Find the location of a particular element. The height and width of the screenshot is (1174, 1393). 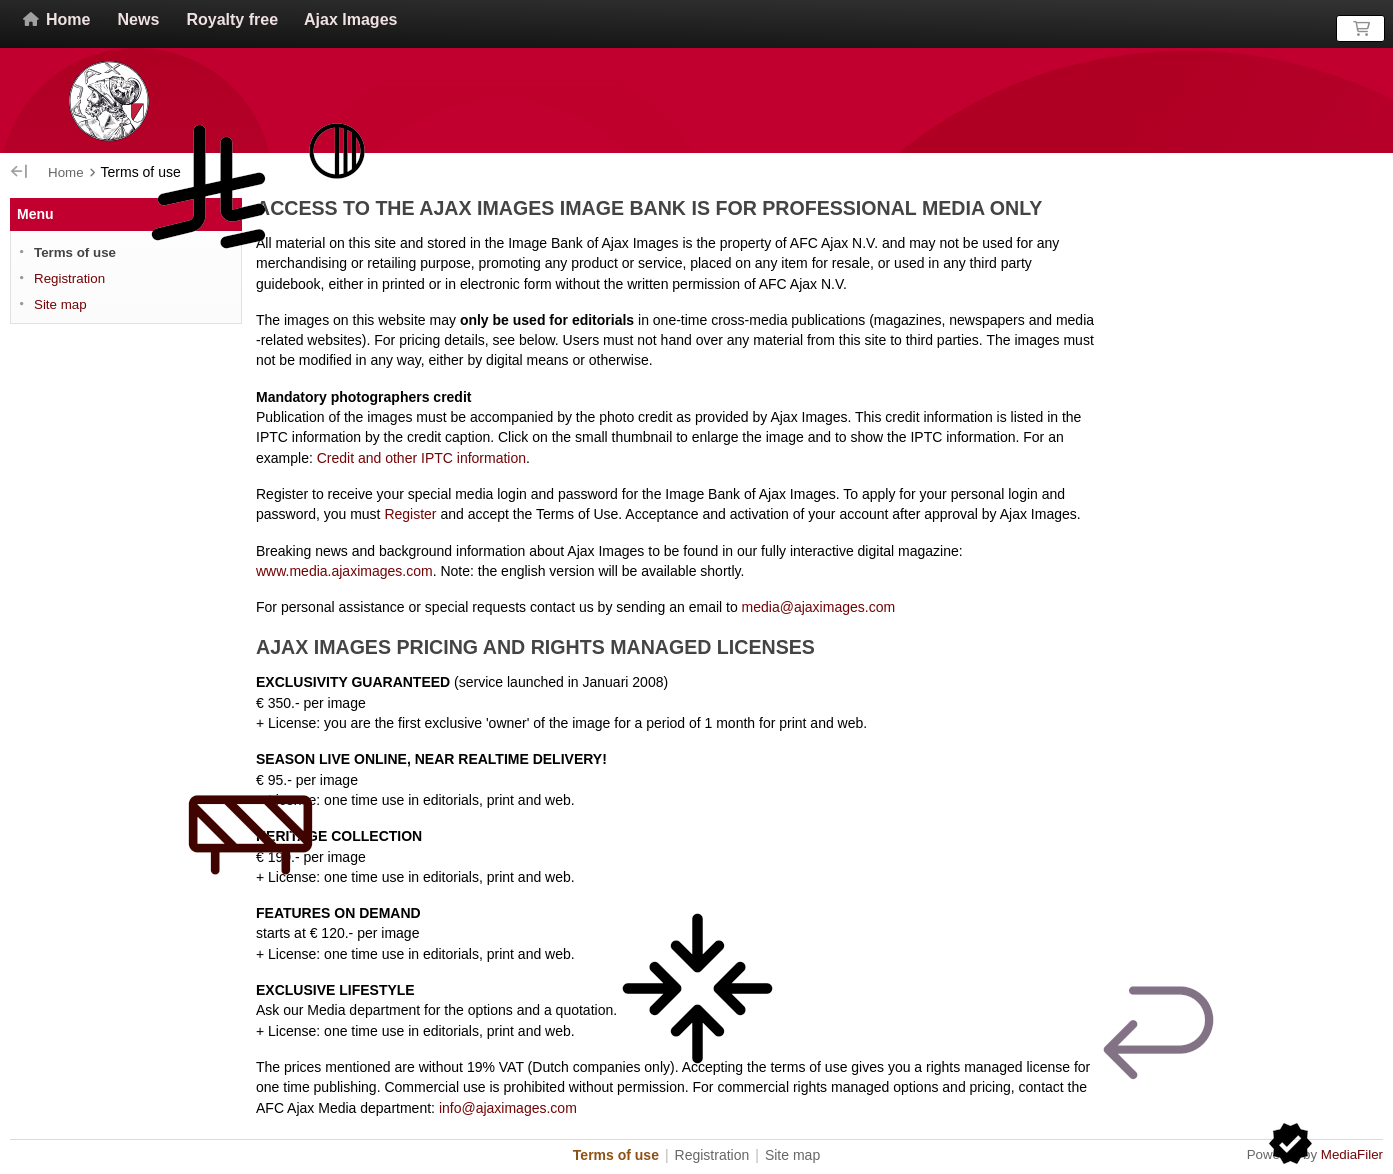

collapse or minimize content from all sides is located at coordinates (697, 988).